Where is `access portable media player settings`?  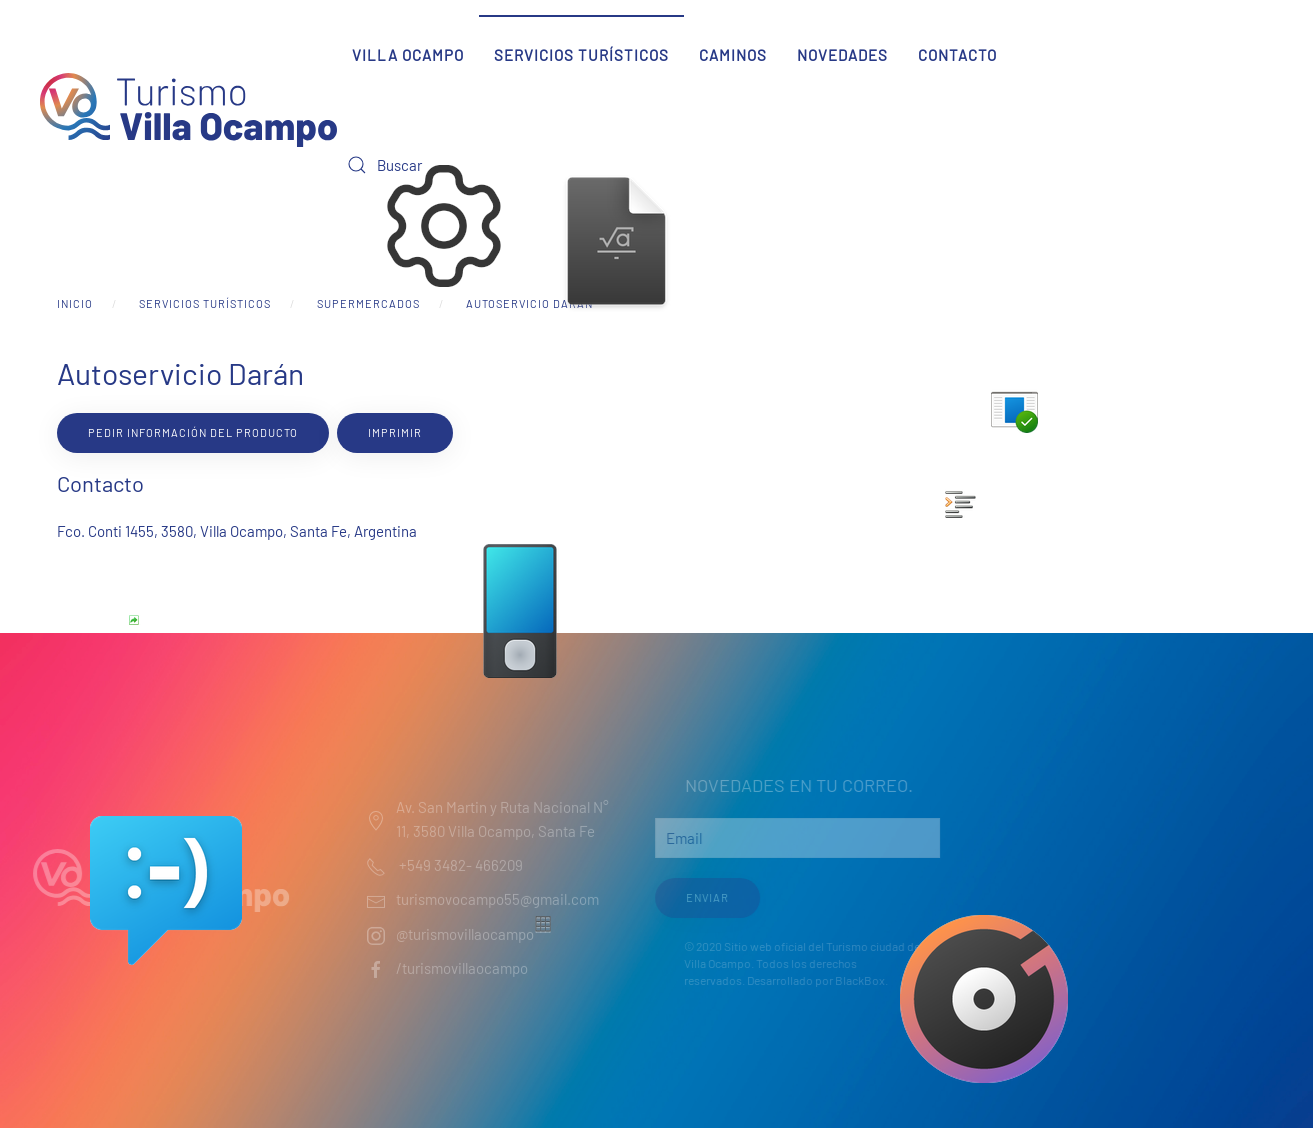
access portable media player settings is located at coordinates (520, 611).